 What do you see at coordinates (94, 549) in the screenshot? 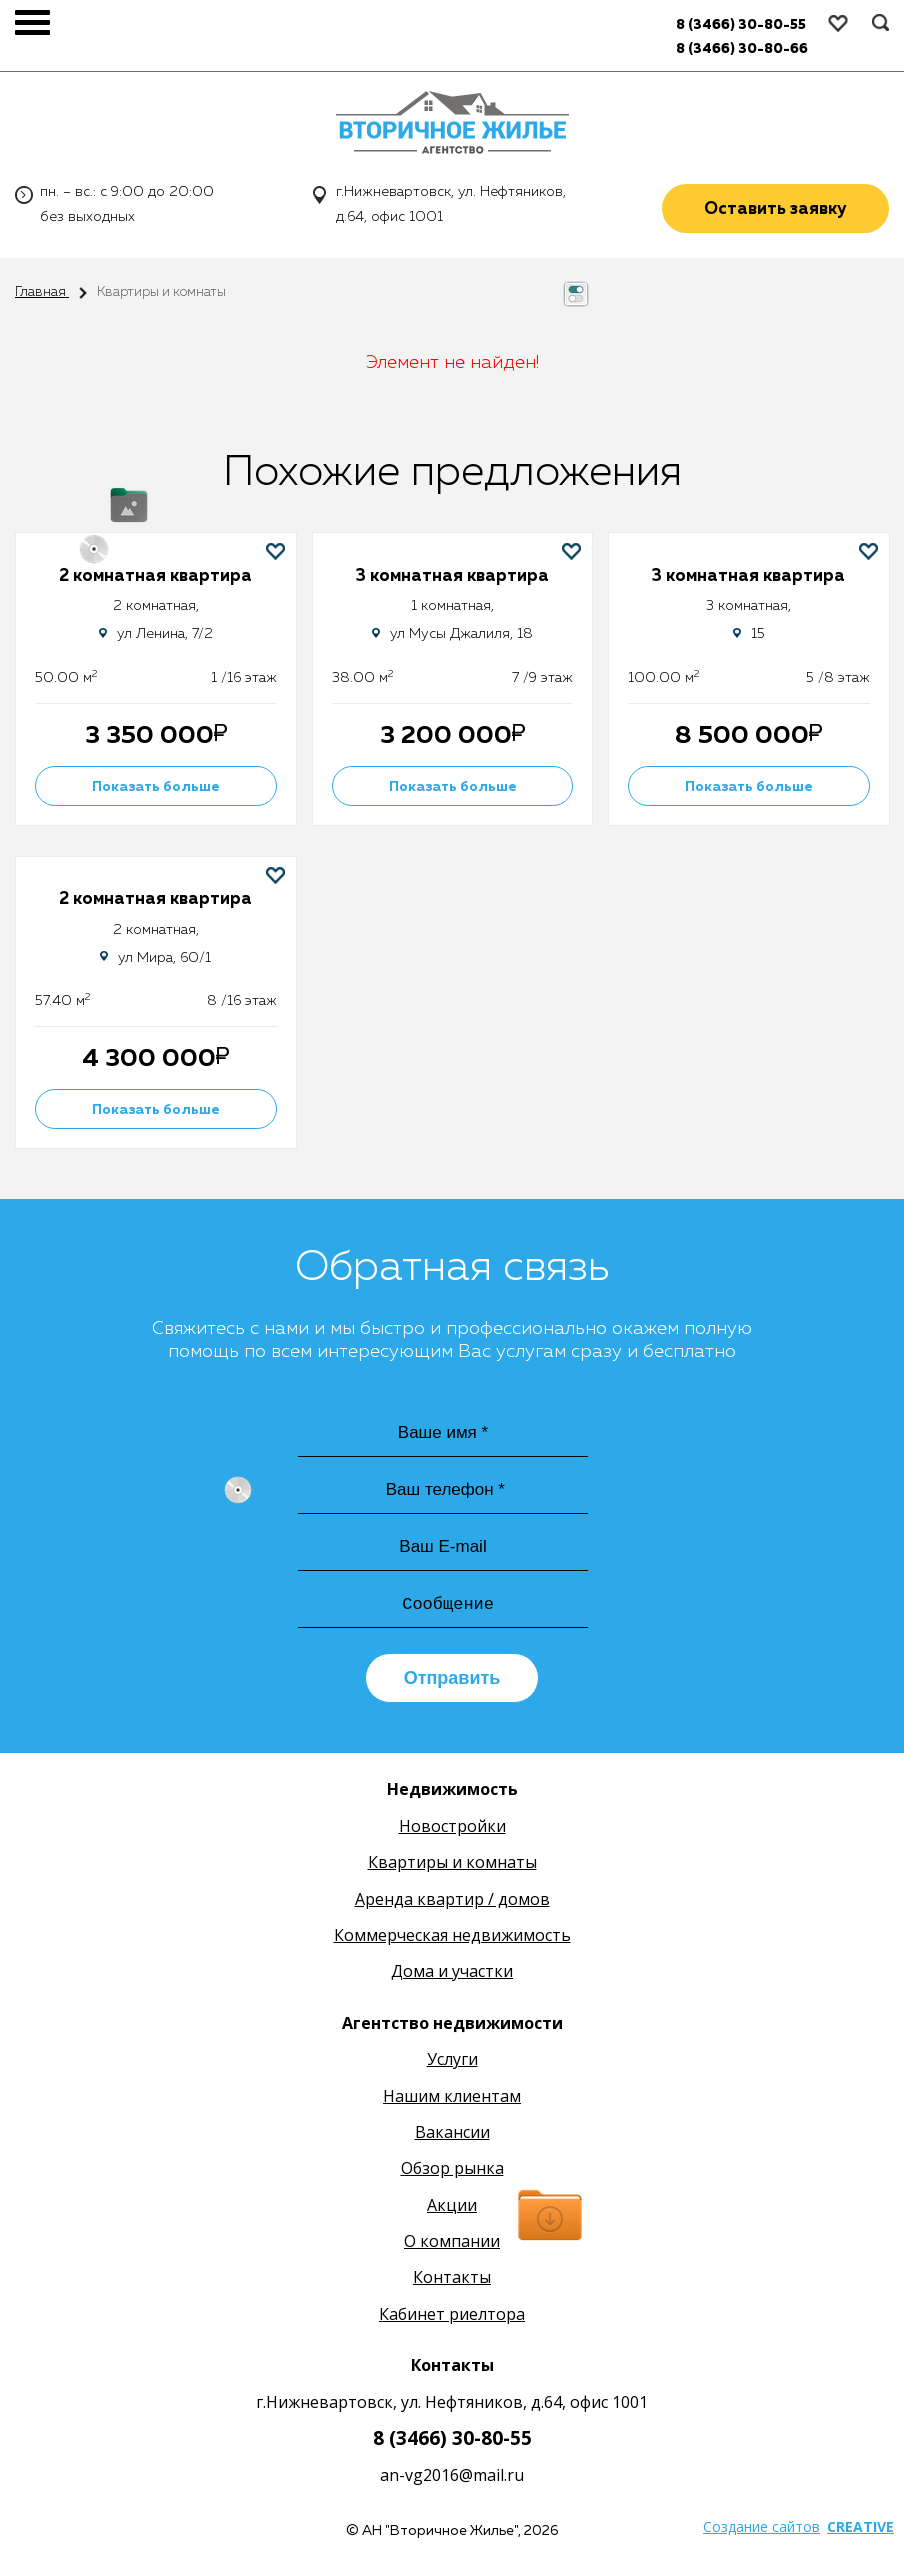
I see `indicates a recordable CD-R disc` at bounding box center [94, 549].